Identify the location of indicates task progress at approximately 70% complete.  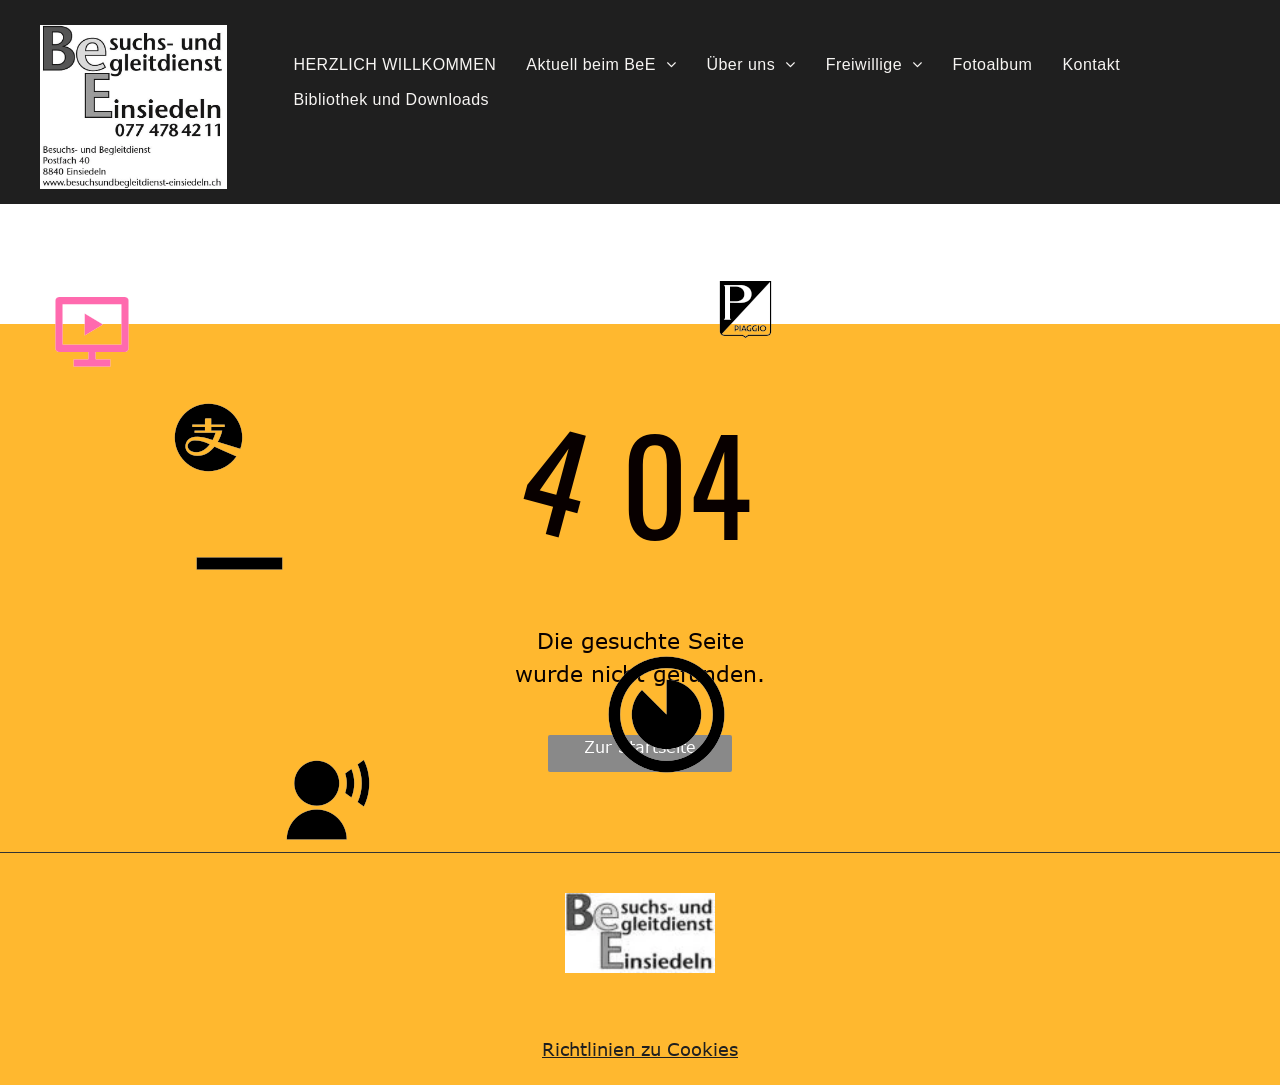
(666, 714).